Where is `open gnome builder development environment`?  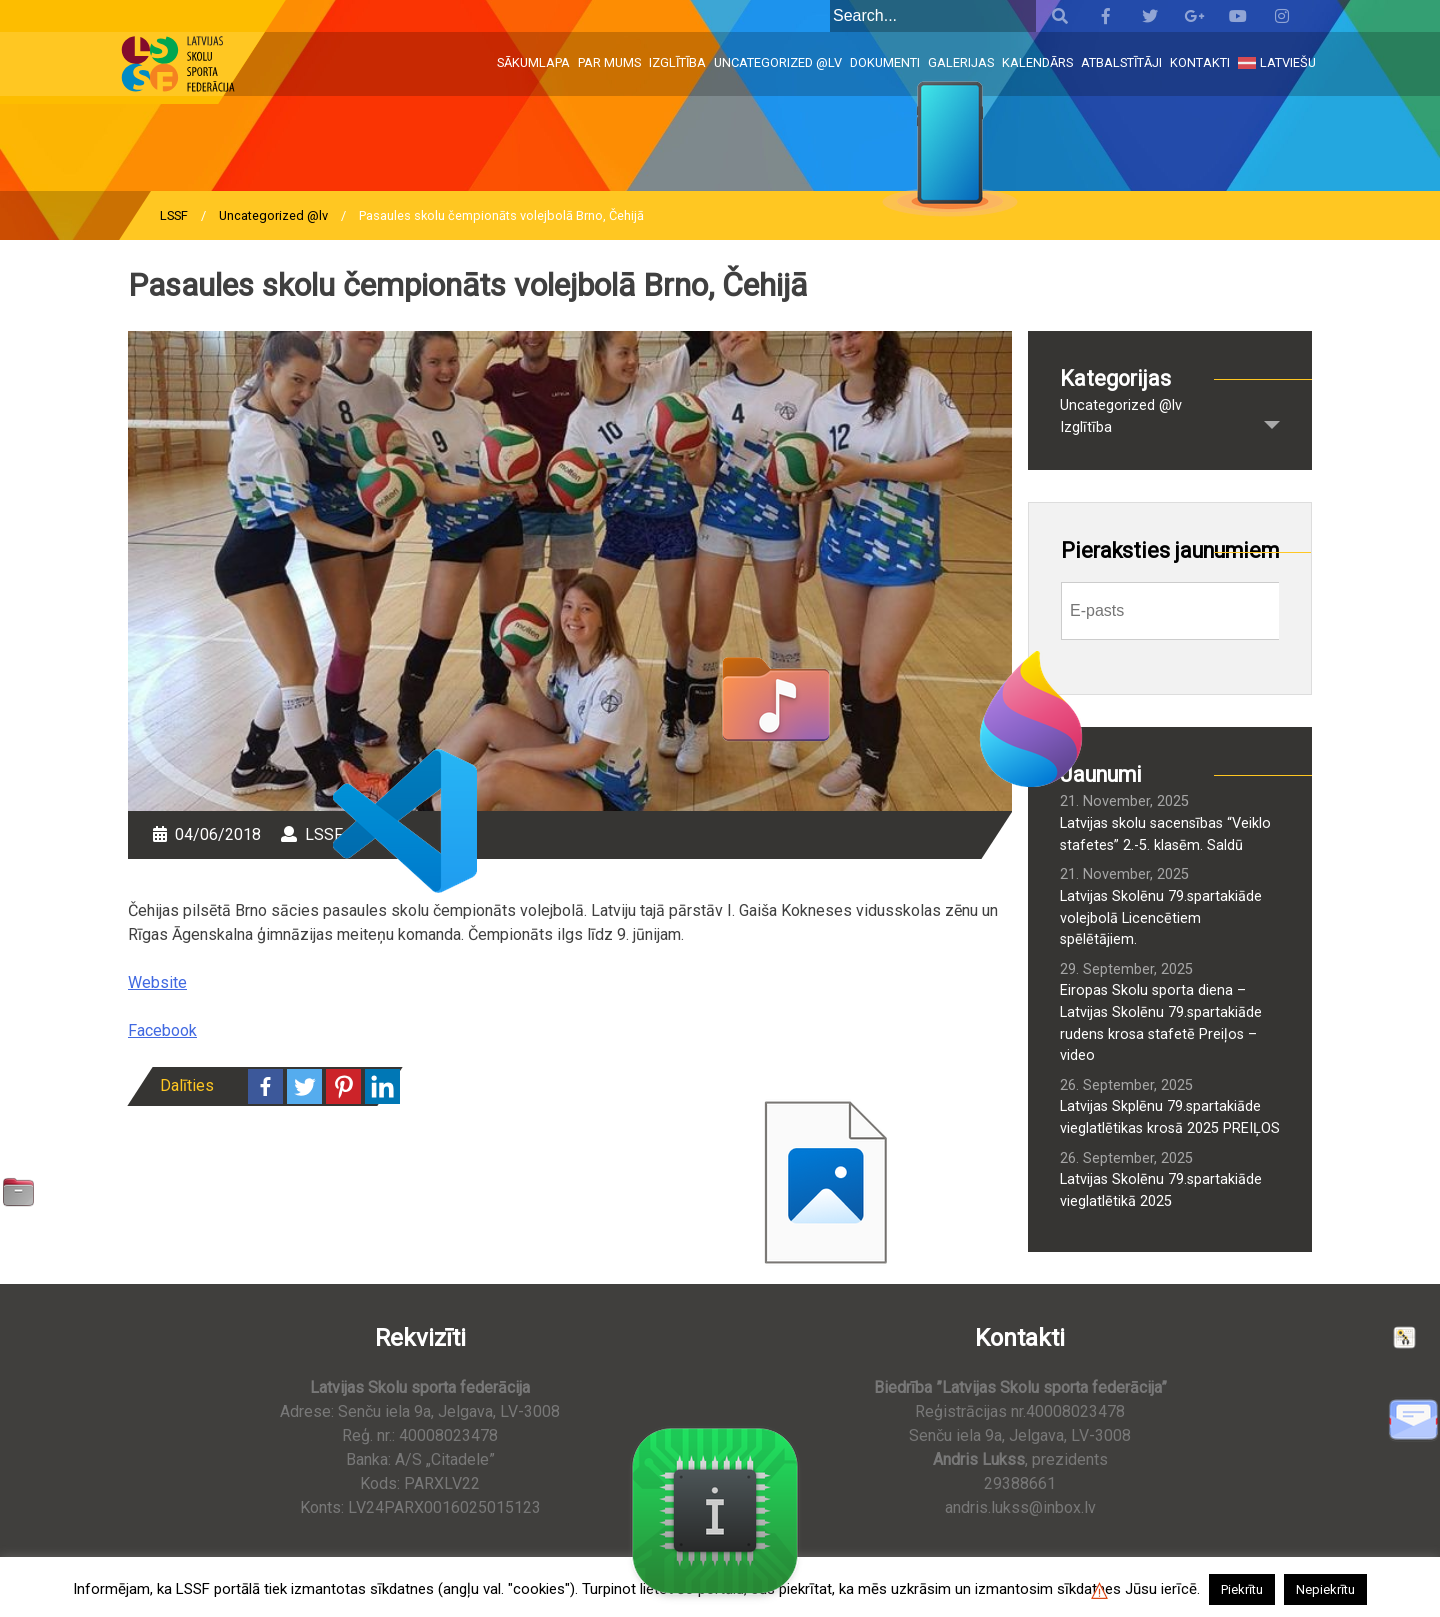 open gnome builder development environment is located at coordinates (1404, 1337).